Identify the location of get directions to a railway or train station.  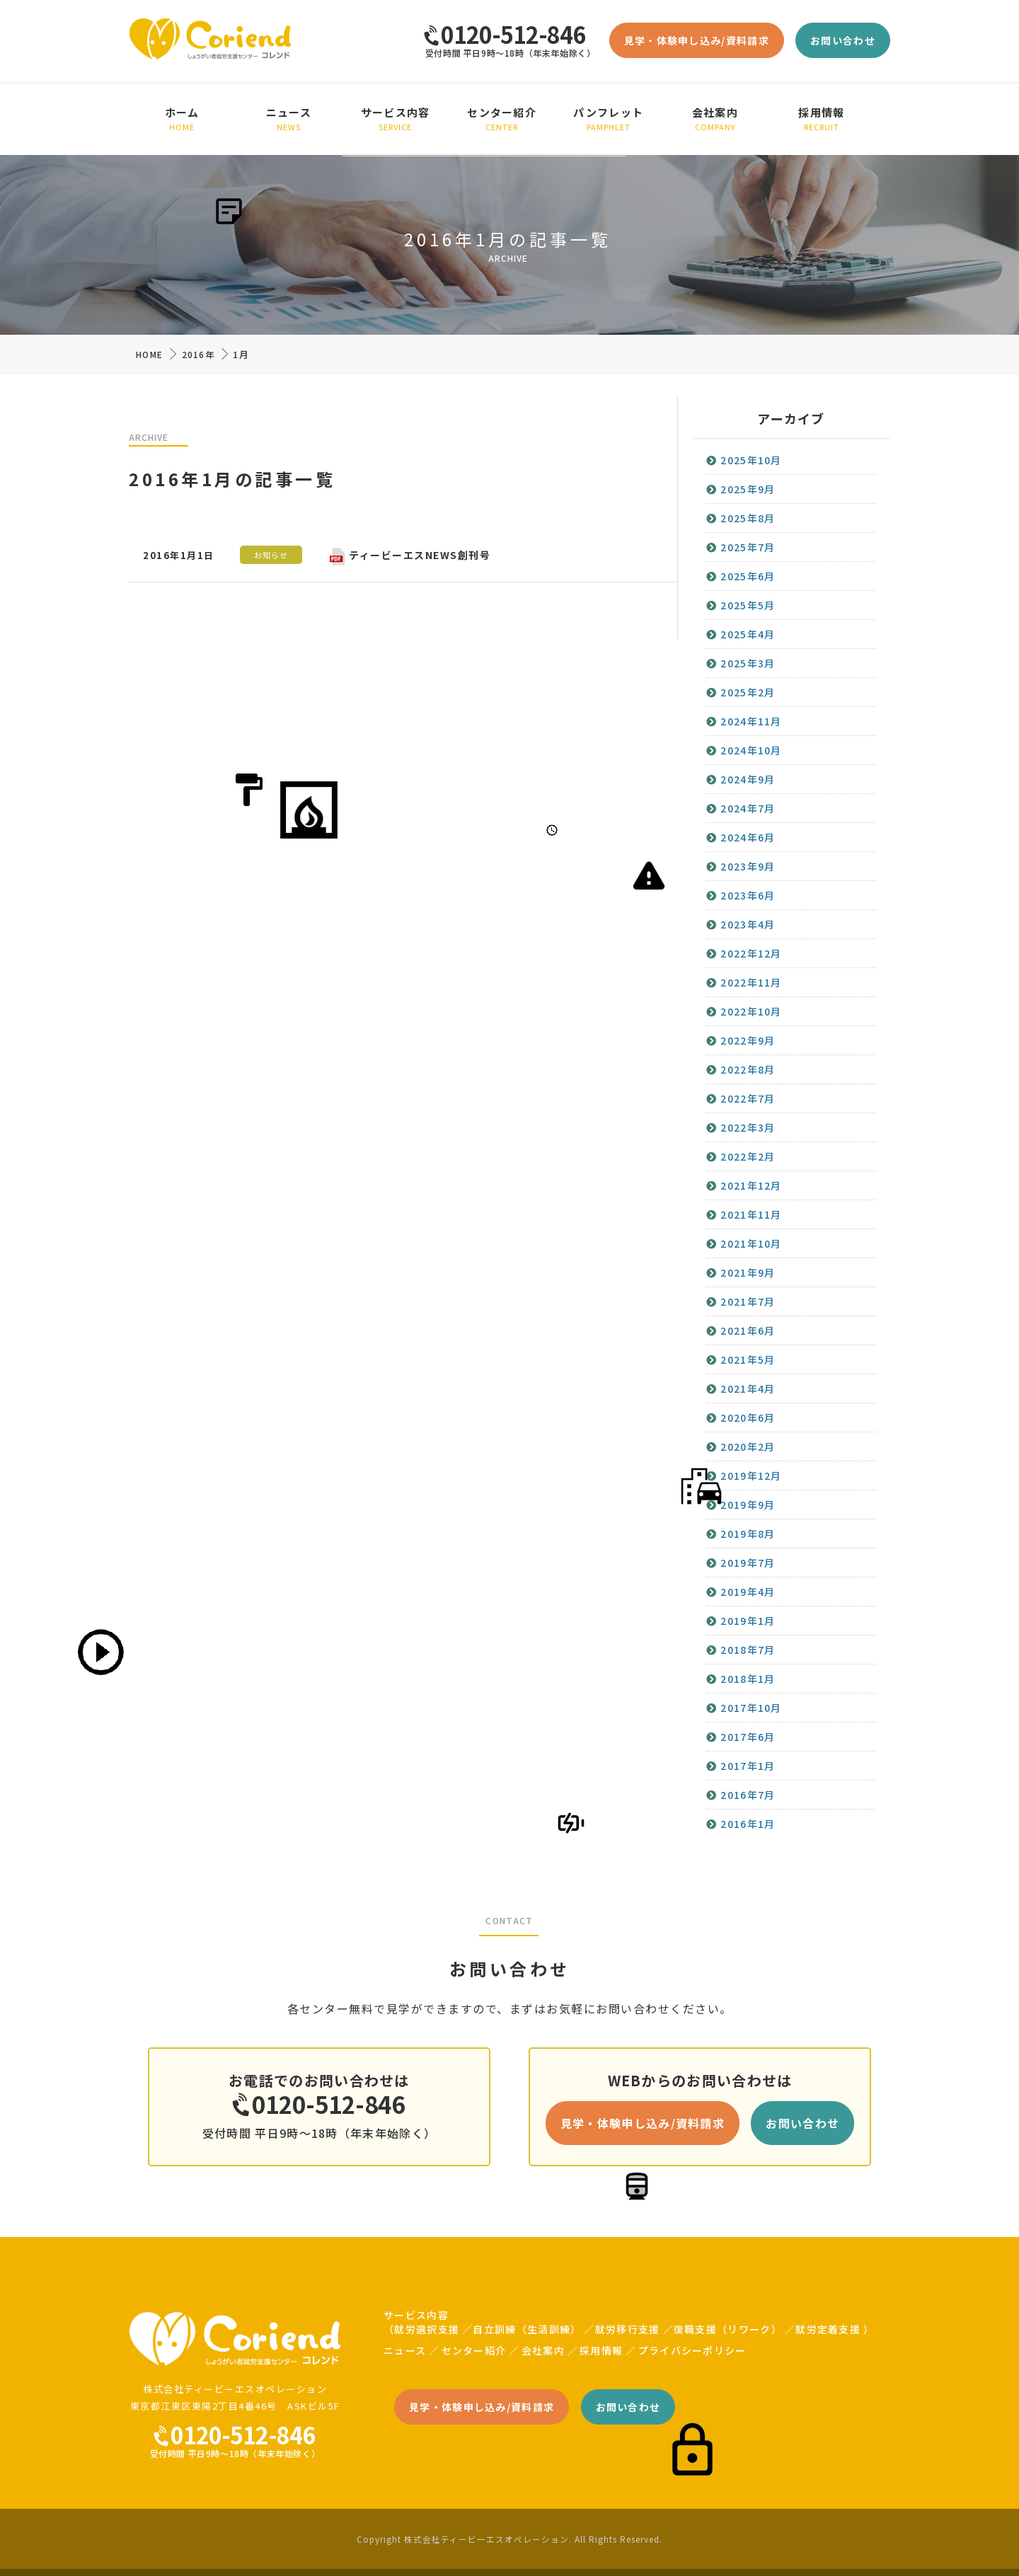
(637, 2187).